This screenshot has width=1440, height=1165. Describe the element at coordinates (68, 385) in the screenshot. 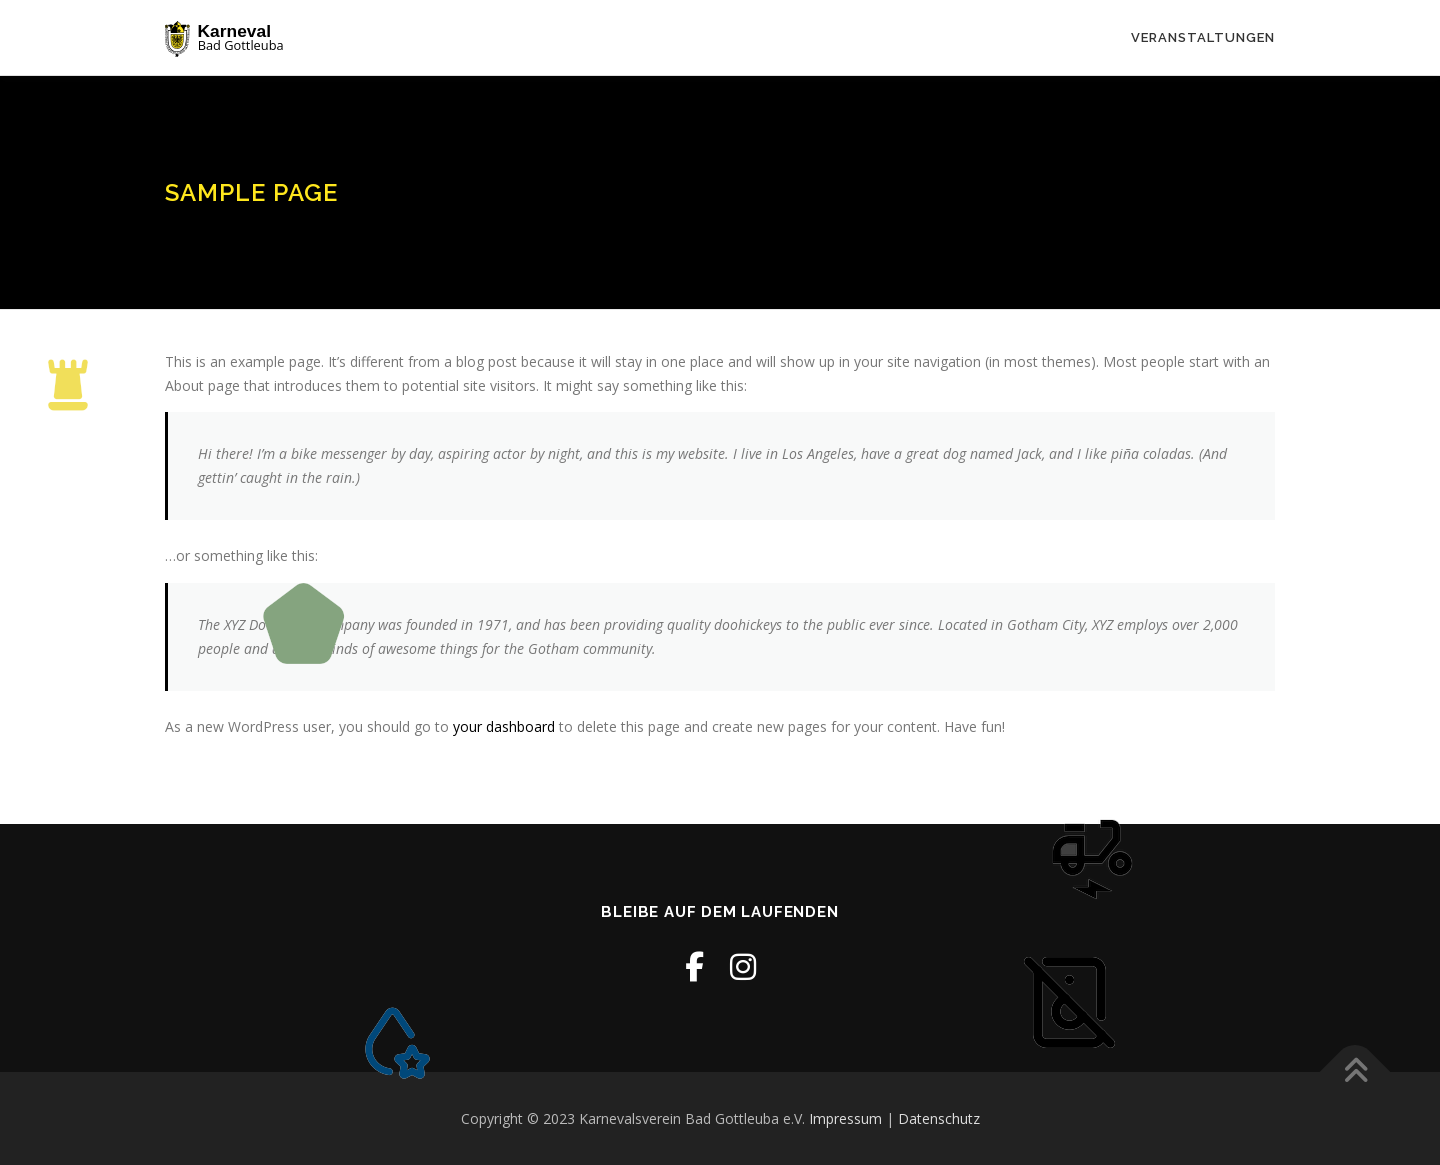

I see `play chess or access board games` at that location.